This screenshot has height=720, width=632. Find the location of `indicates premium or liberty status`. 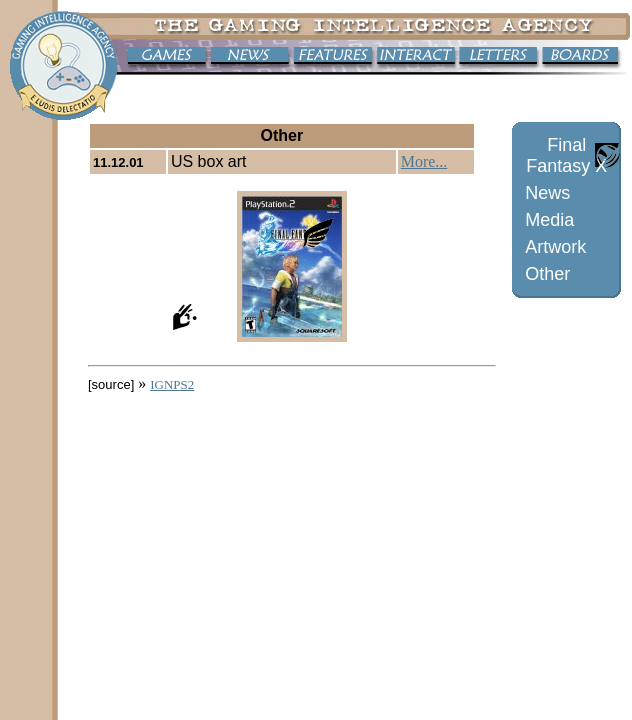

indicates premium or liberty status is located at coordinates (318, 233).